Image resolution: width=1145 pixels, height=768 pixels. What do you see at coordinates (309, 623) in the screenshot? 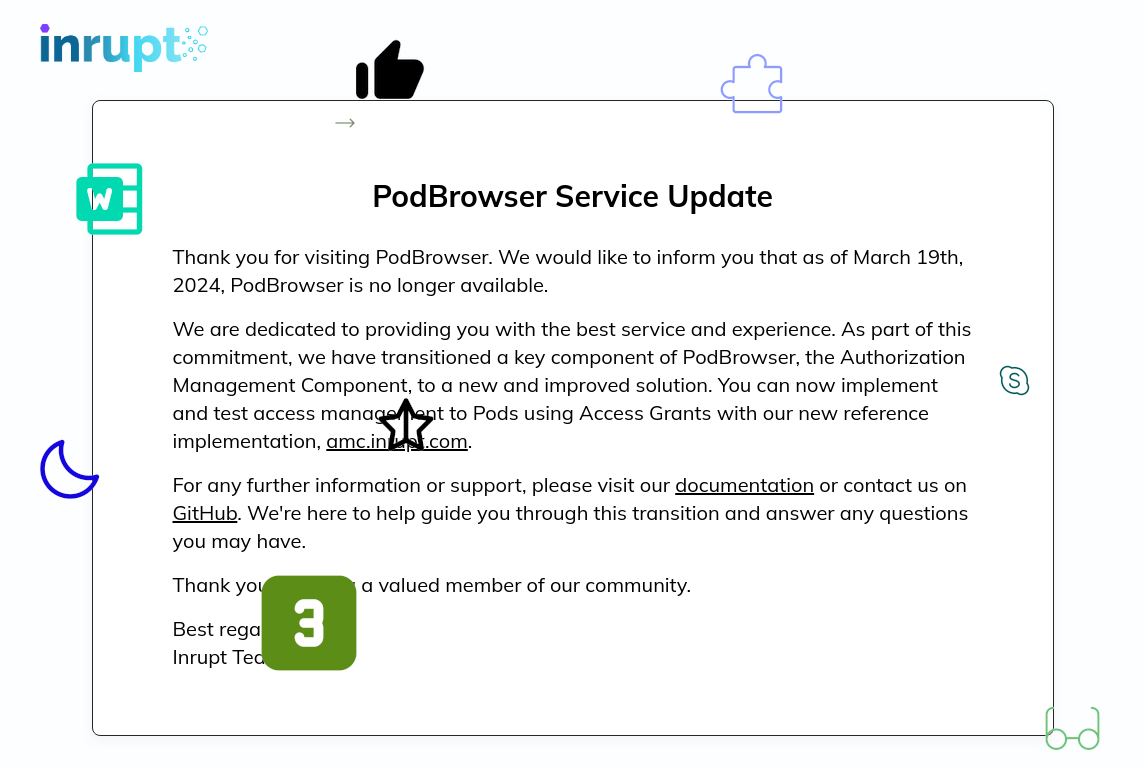
I see `indicates step 3 in a multi-step process` at bounding box center [309, 623].